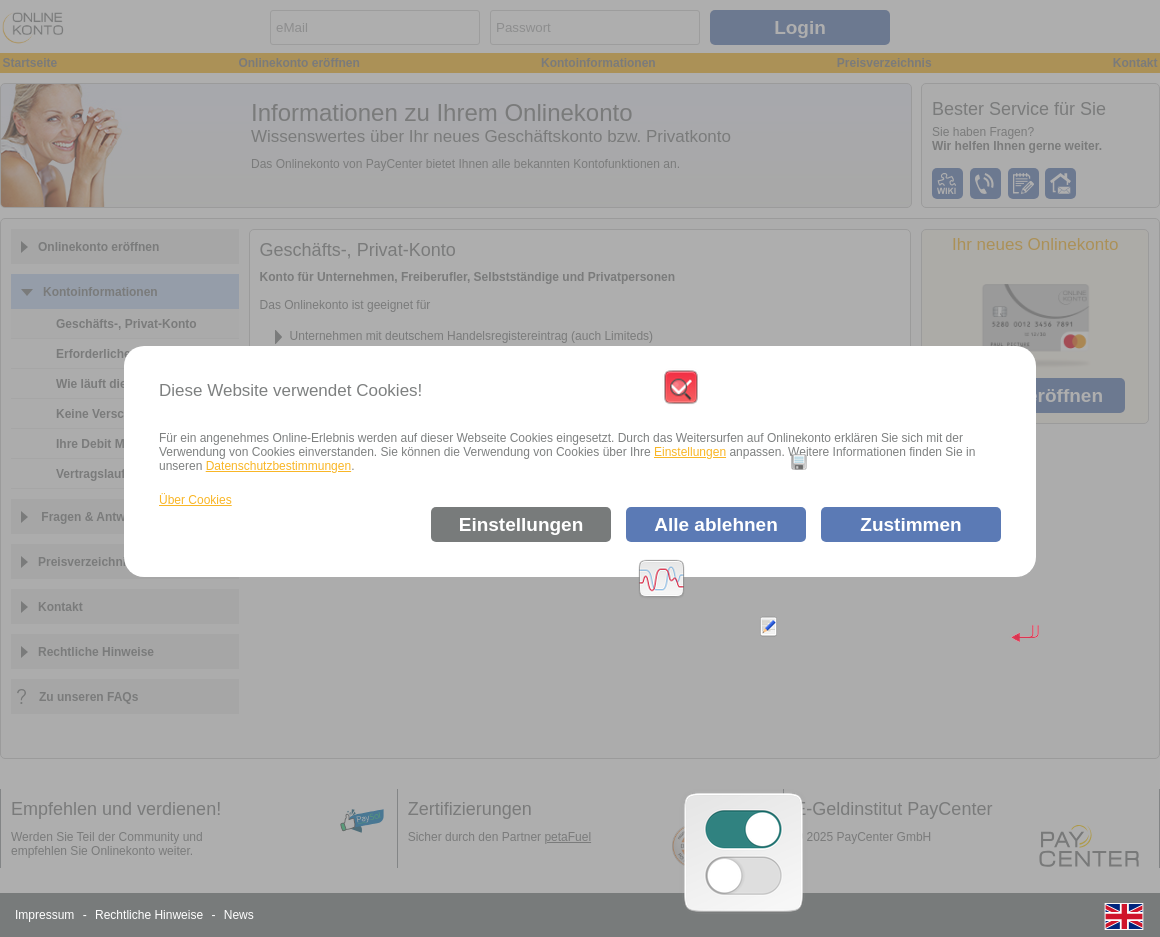 The height and width of the screenshot is (937, 1160). I want to click on open power statistics application, so click(661, 578).